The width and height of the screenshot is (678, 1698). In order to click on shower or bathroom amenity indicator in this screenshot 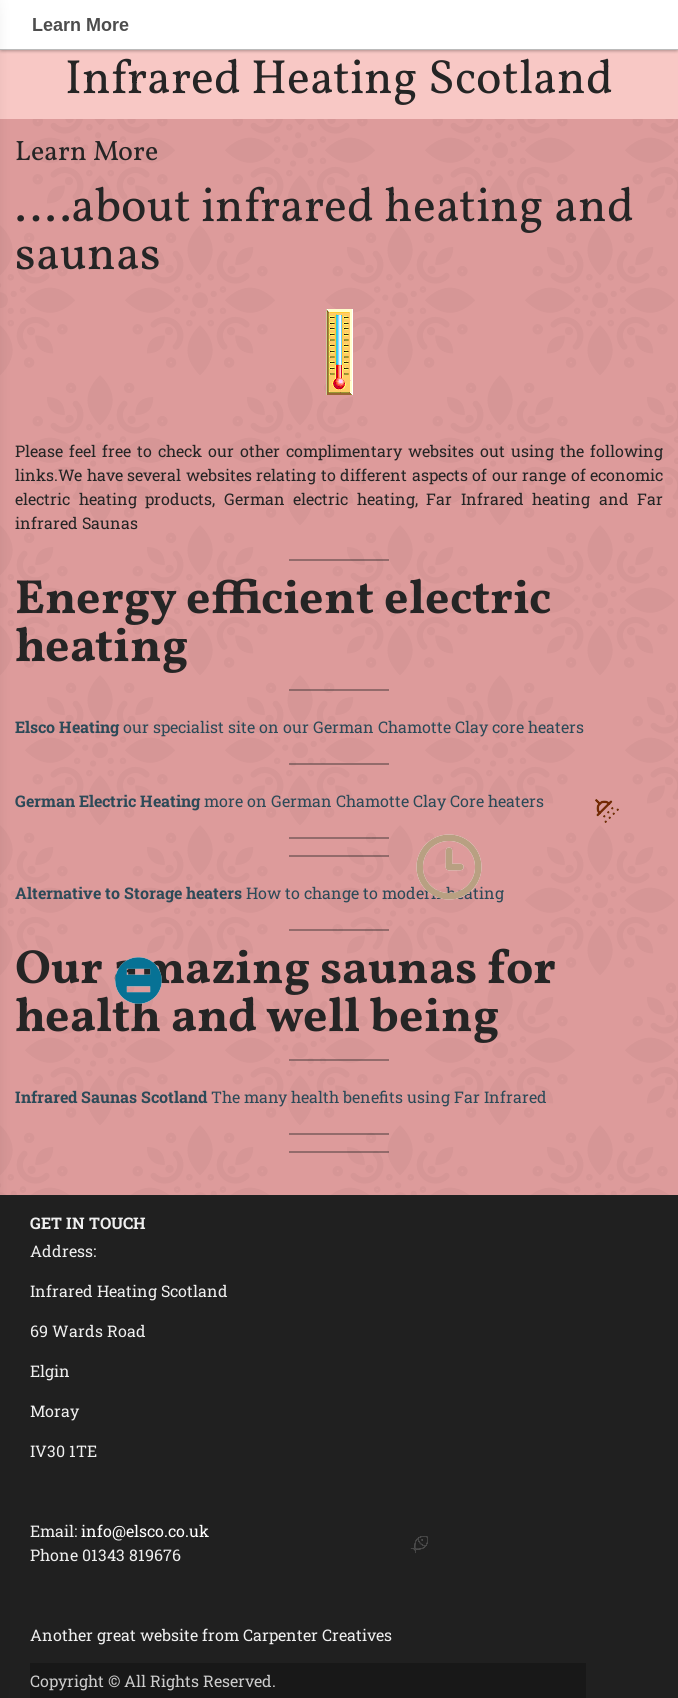, I will do `click(607, 811)`.